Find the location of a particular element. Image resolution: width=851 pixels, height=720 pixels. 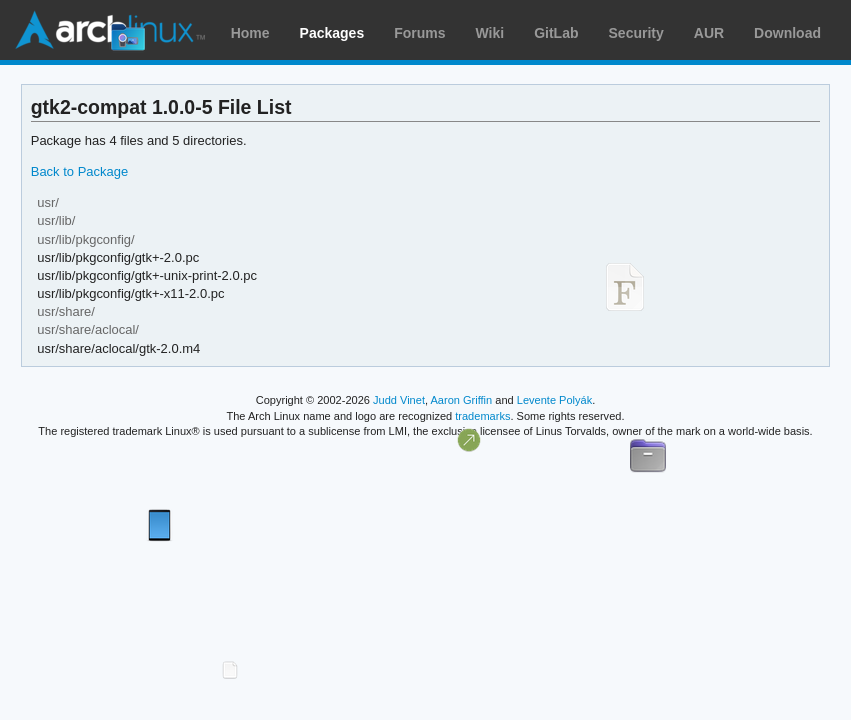

open video recordings folder is located at coordinates (128, 38).